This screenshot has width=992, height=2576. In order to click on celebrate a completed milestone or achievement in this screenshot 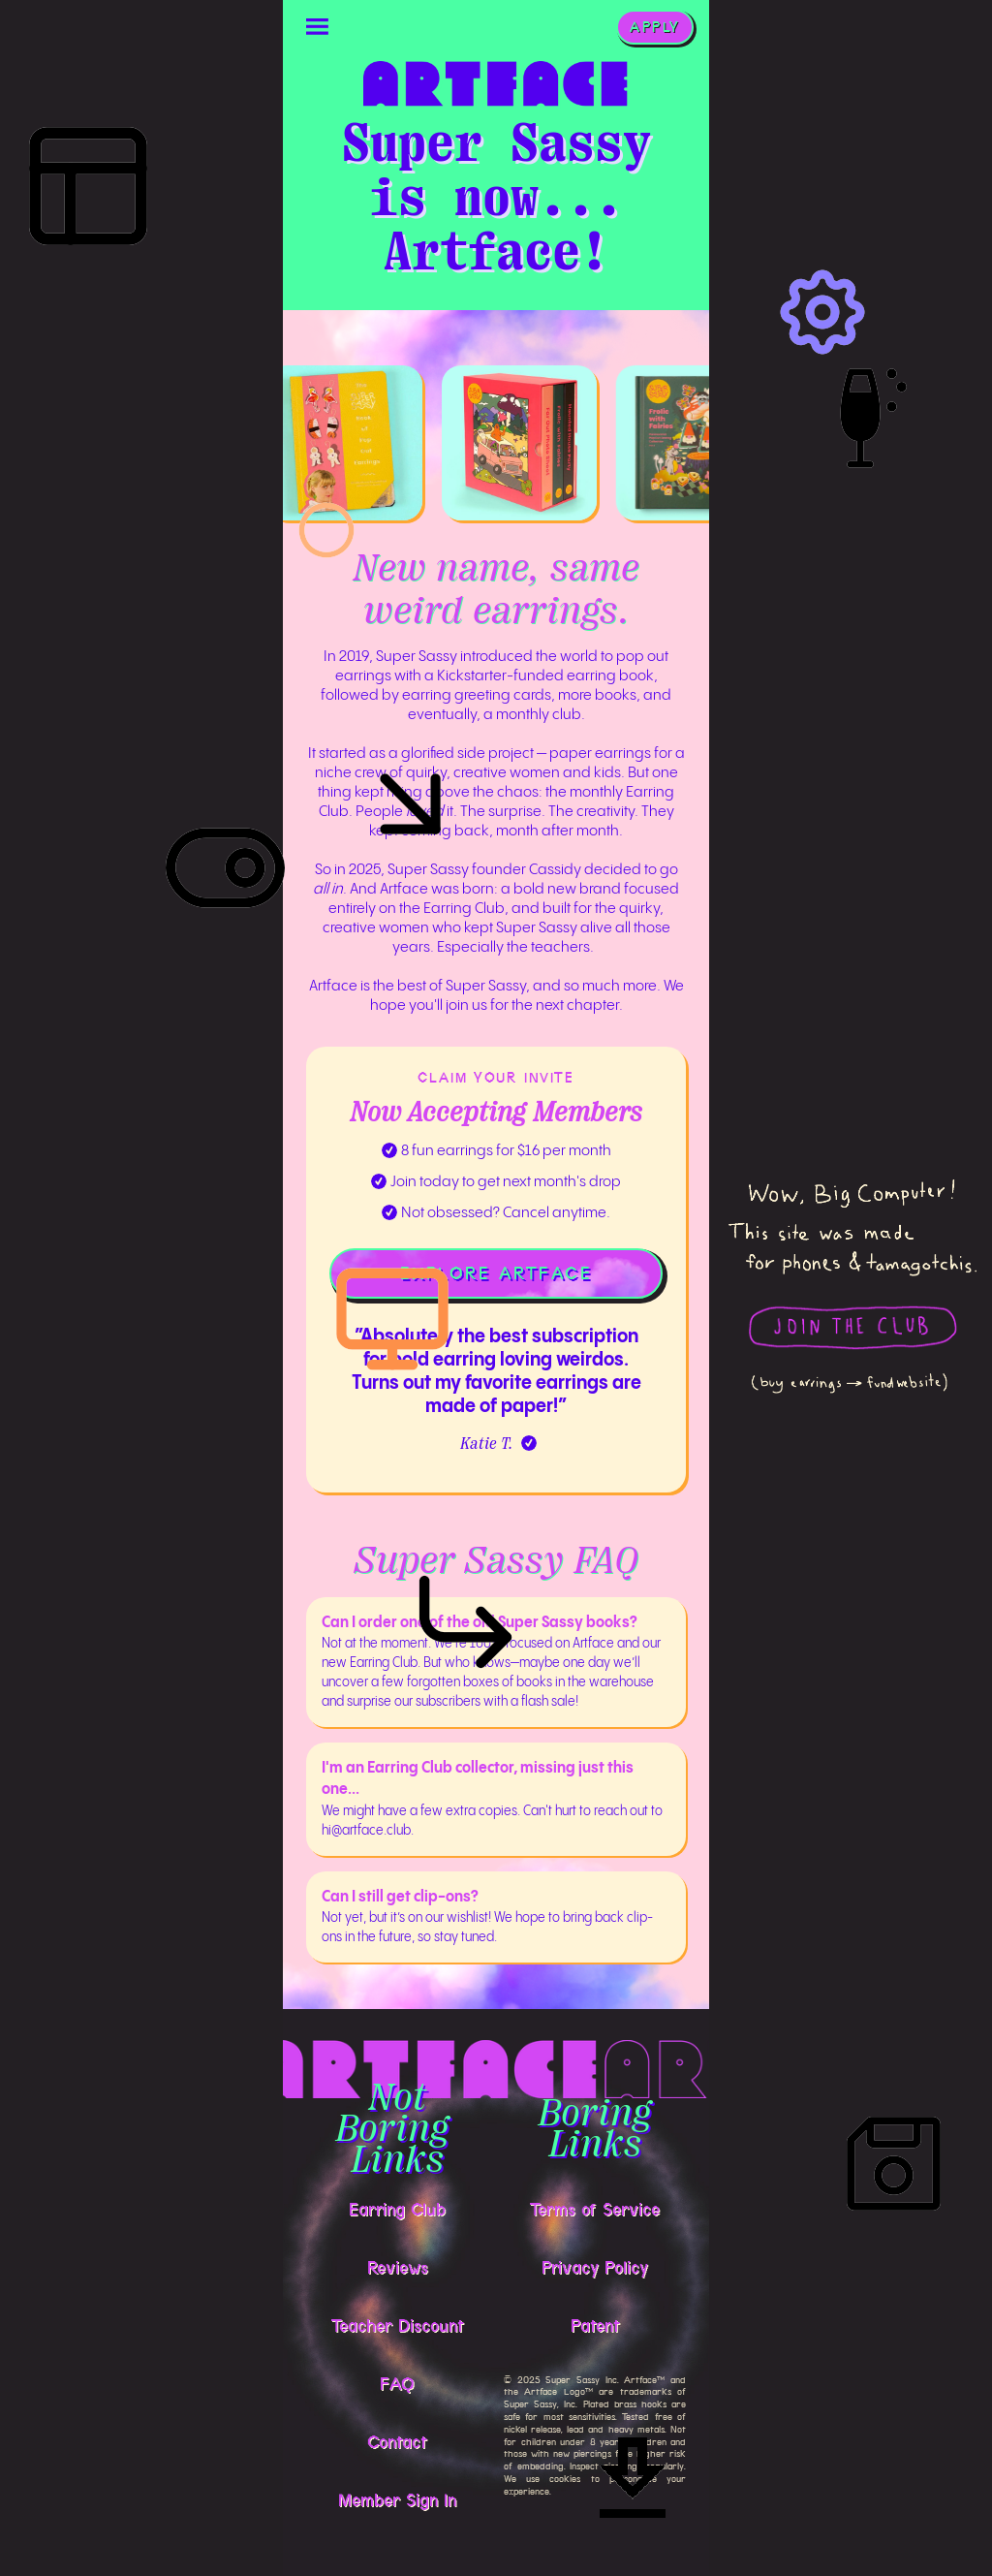, I will do `click(863, 418)`.